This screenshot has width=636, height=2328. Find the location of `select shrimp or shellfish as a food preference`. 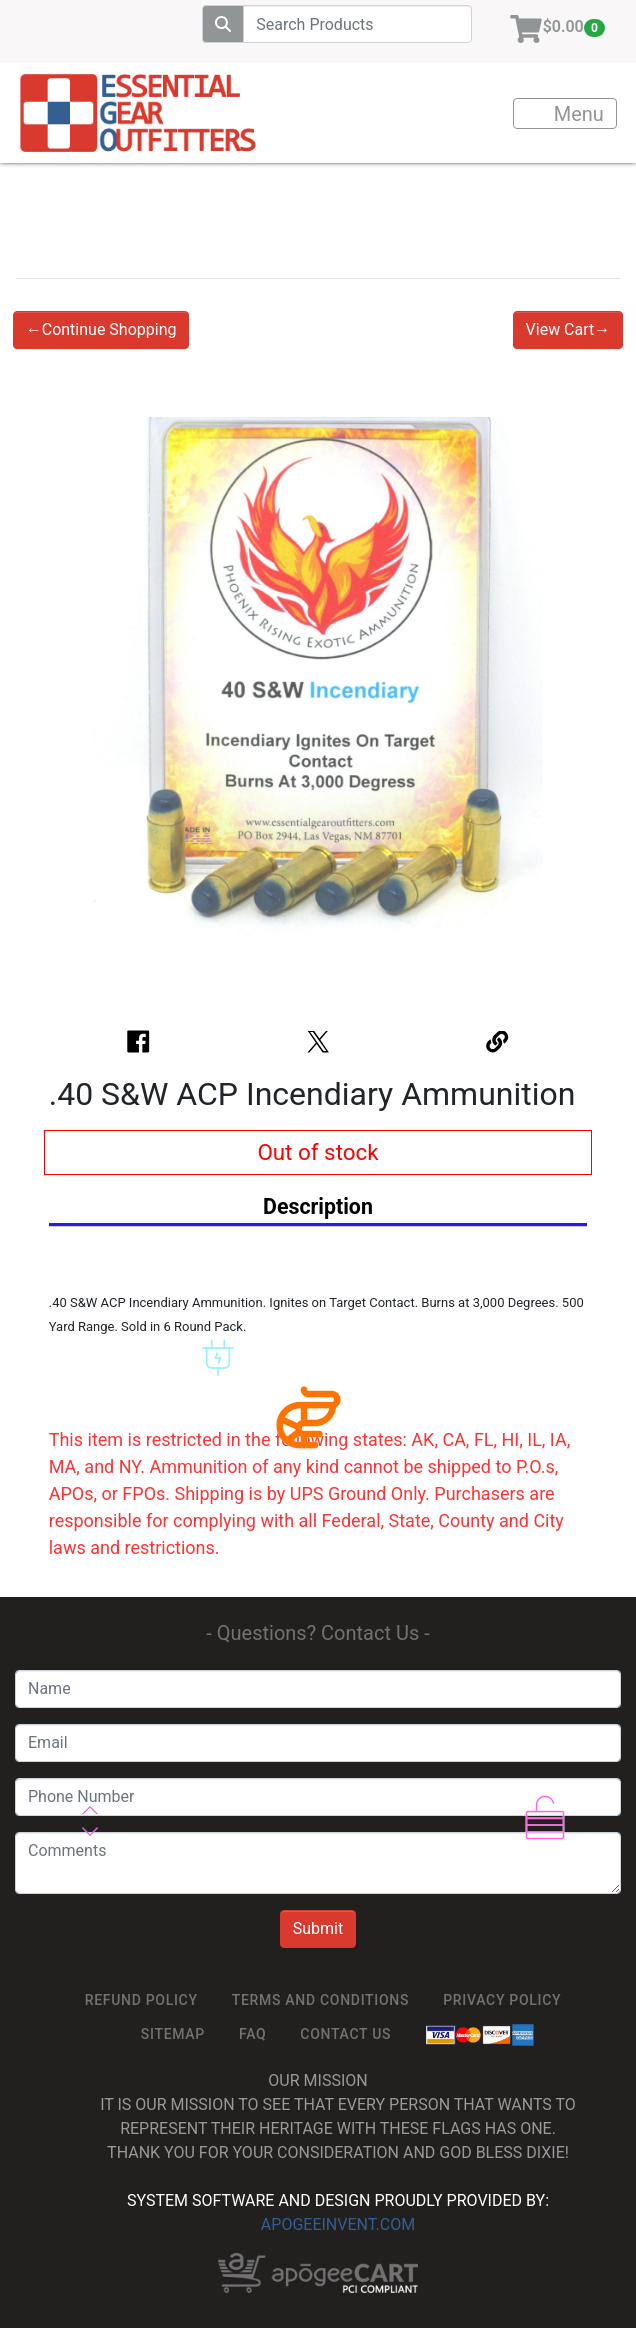

select shrimp or shellfish as a food preference is located at coordinates (308, 1418).